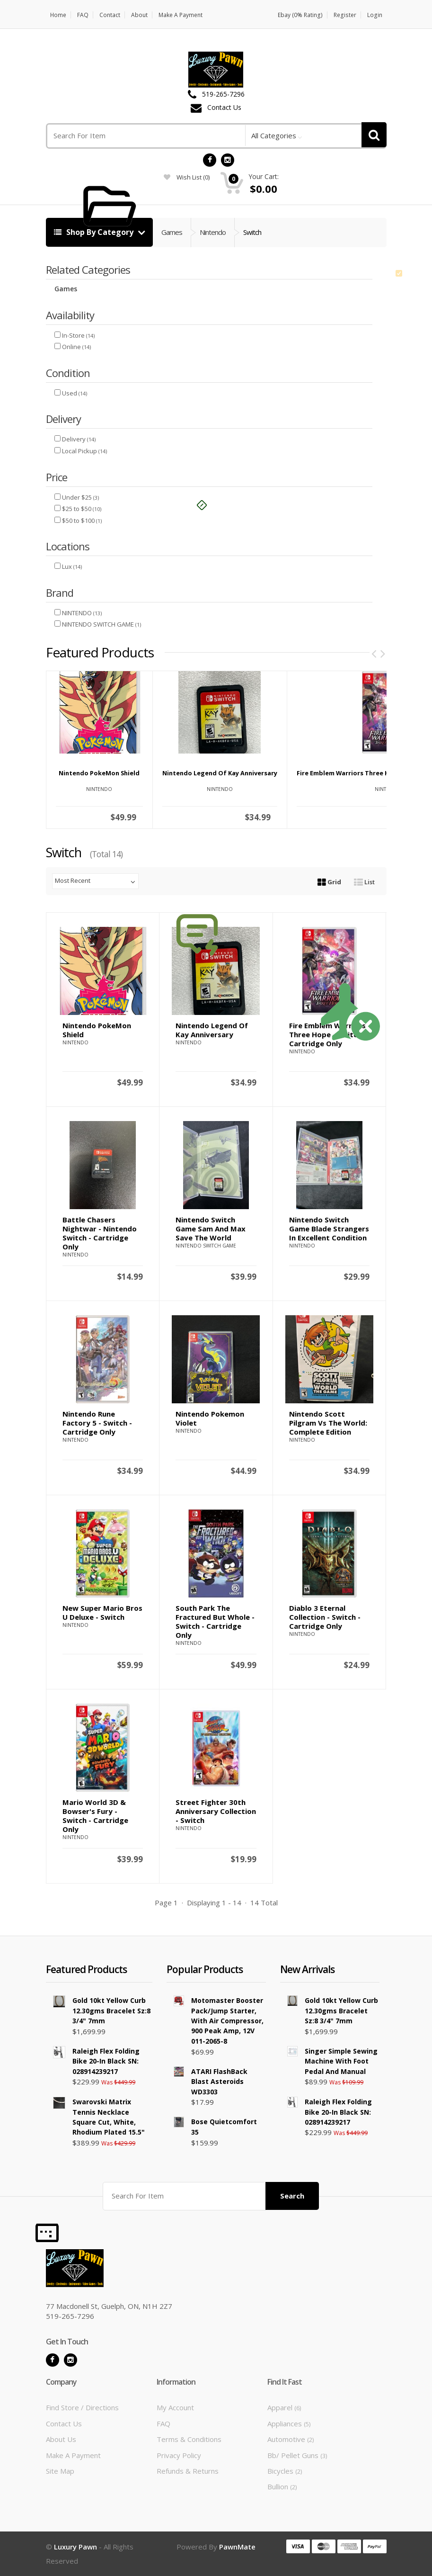 The width and height of the screenshot is (432, 2576). Describe the element at coordinates (399, 273) in the screenshot. I see `mark task as complete` at that location.